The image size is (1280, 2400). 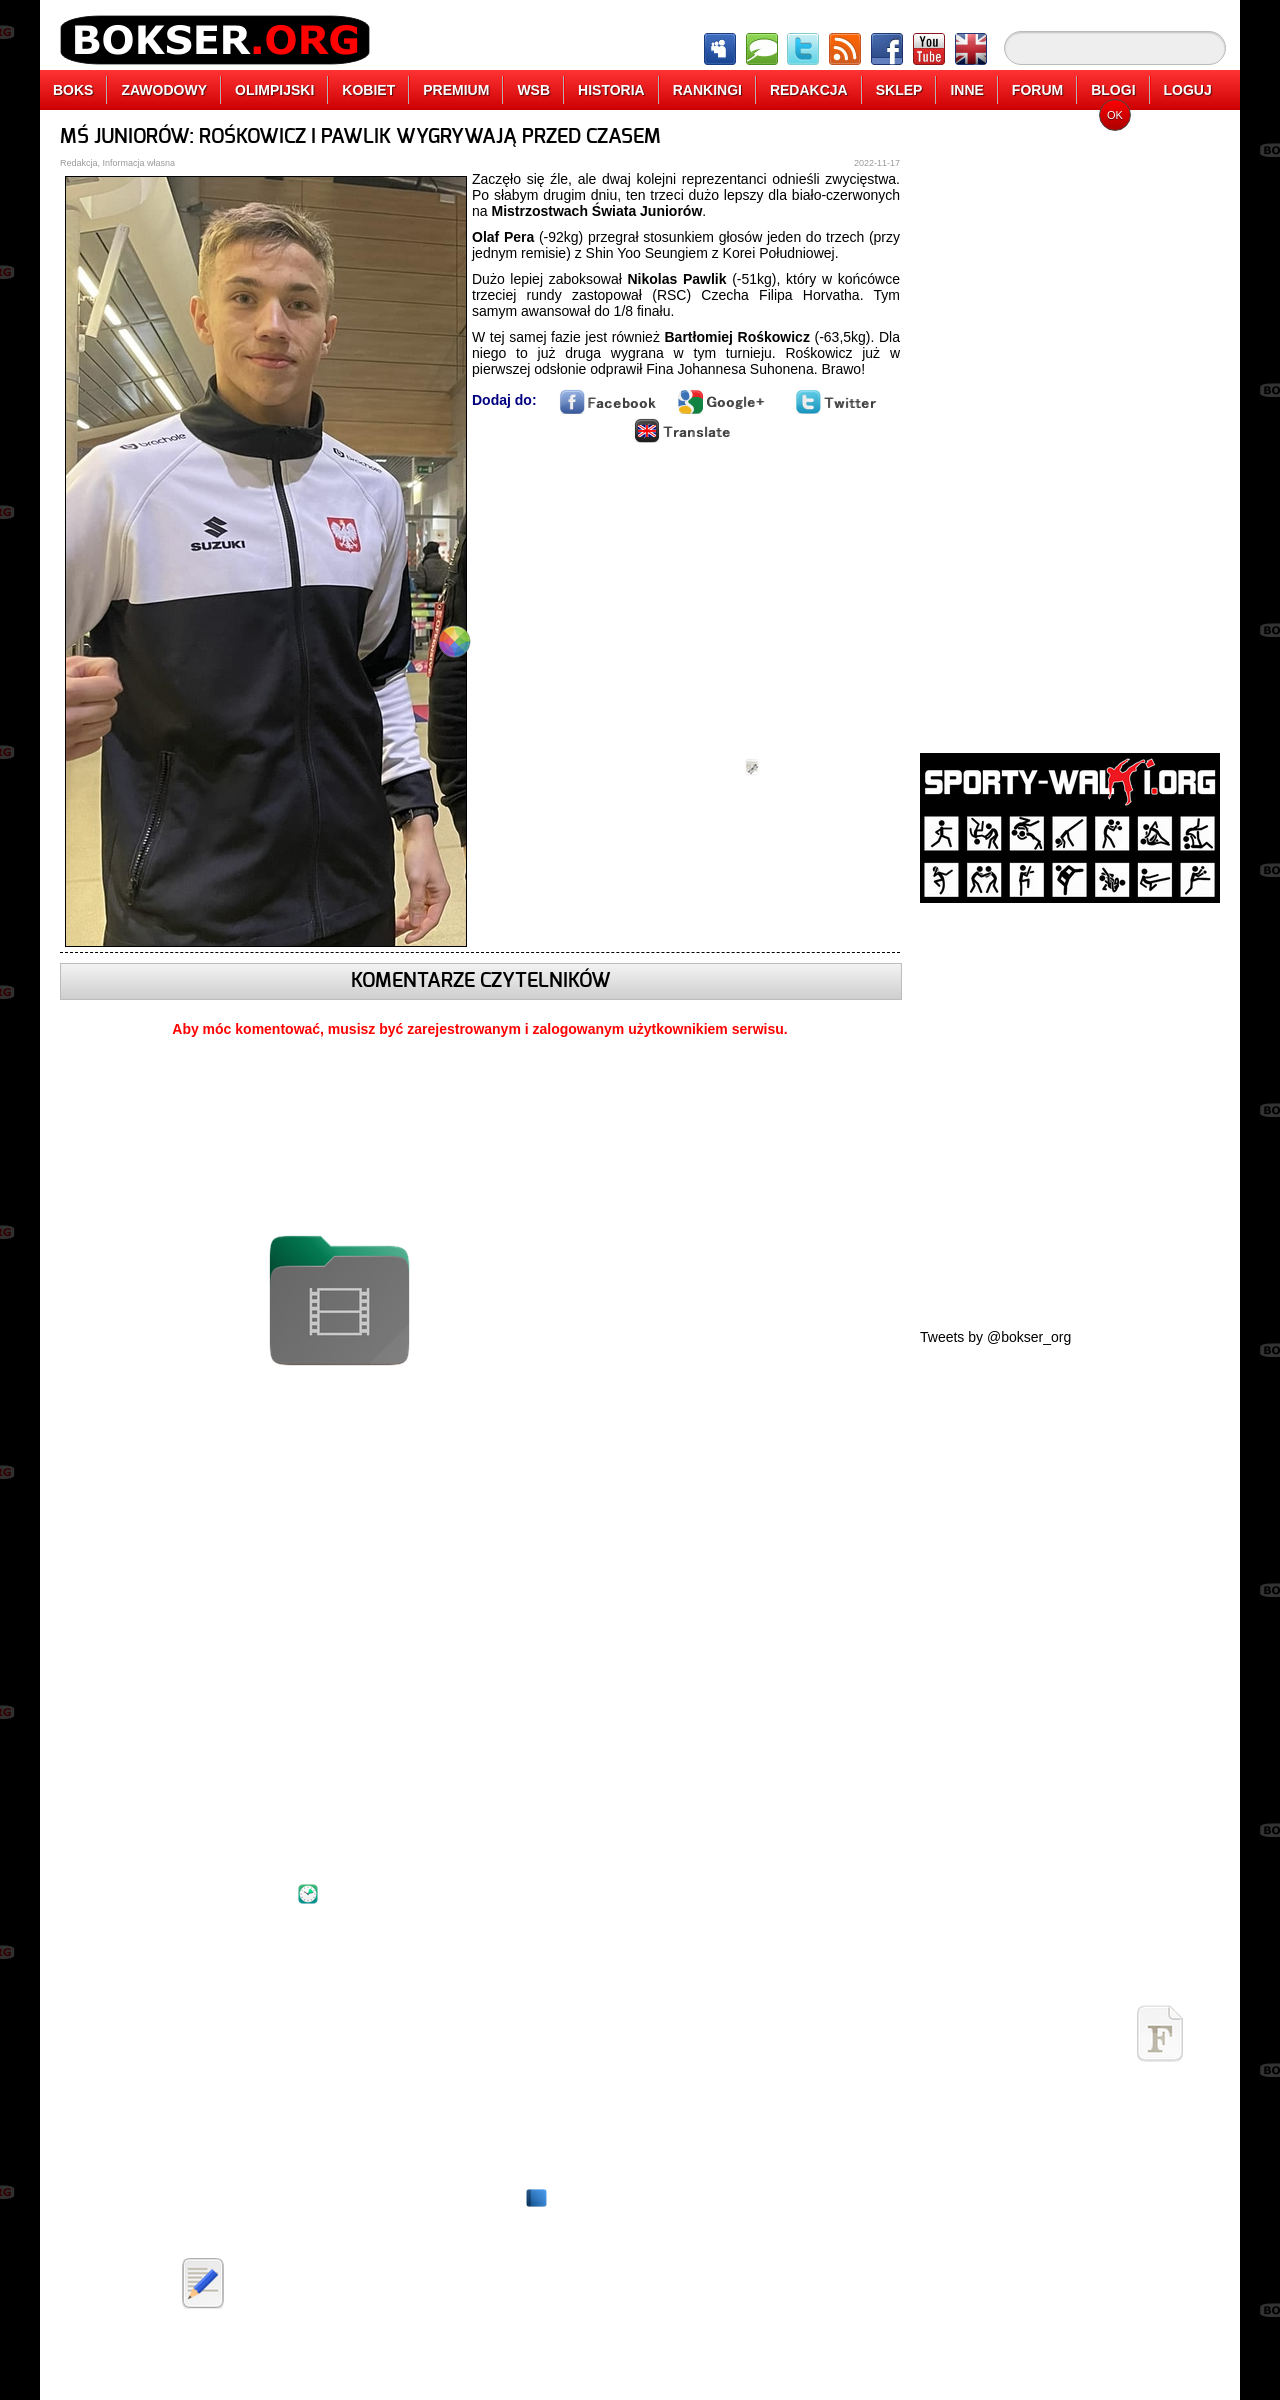 I want to click on open color management settings, so click(x=454, y=641).